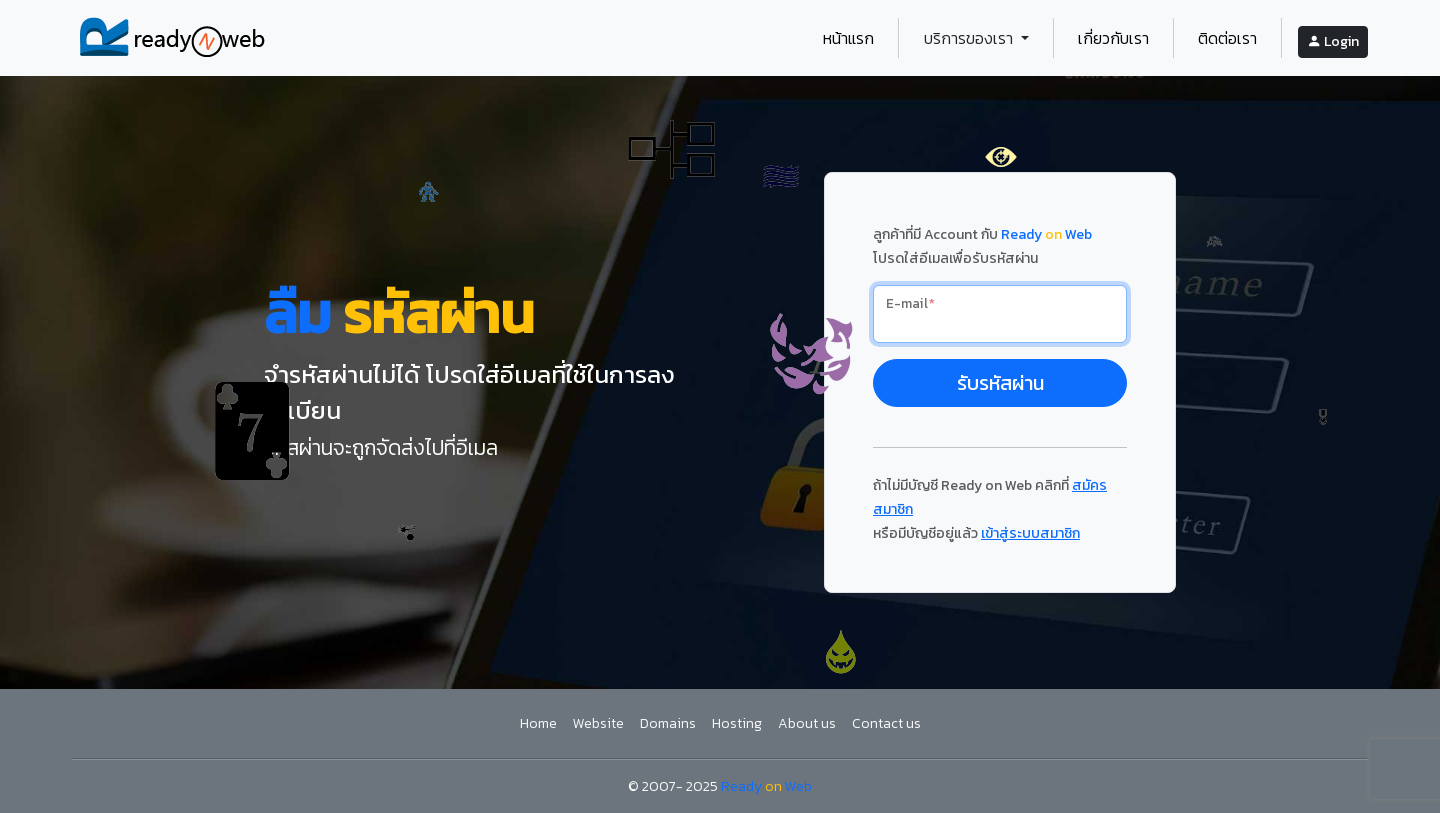 The width and height of the screenshot is (1440, 813). Describe the element at coordinates (781, 176) in the screenshot. I see `indicates water or ocean-related content` at that location.